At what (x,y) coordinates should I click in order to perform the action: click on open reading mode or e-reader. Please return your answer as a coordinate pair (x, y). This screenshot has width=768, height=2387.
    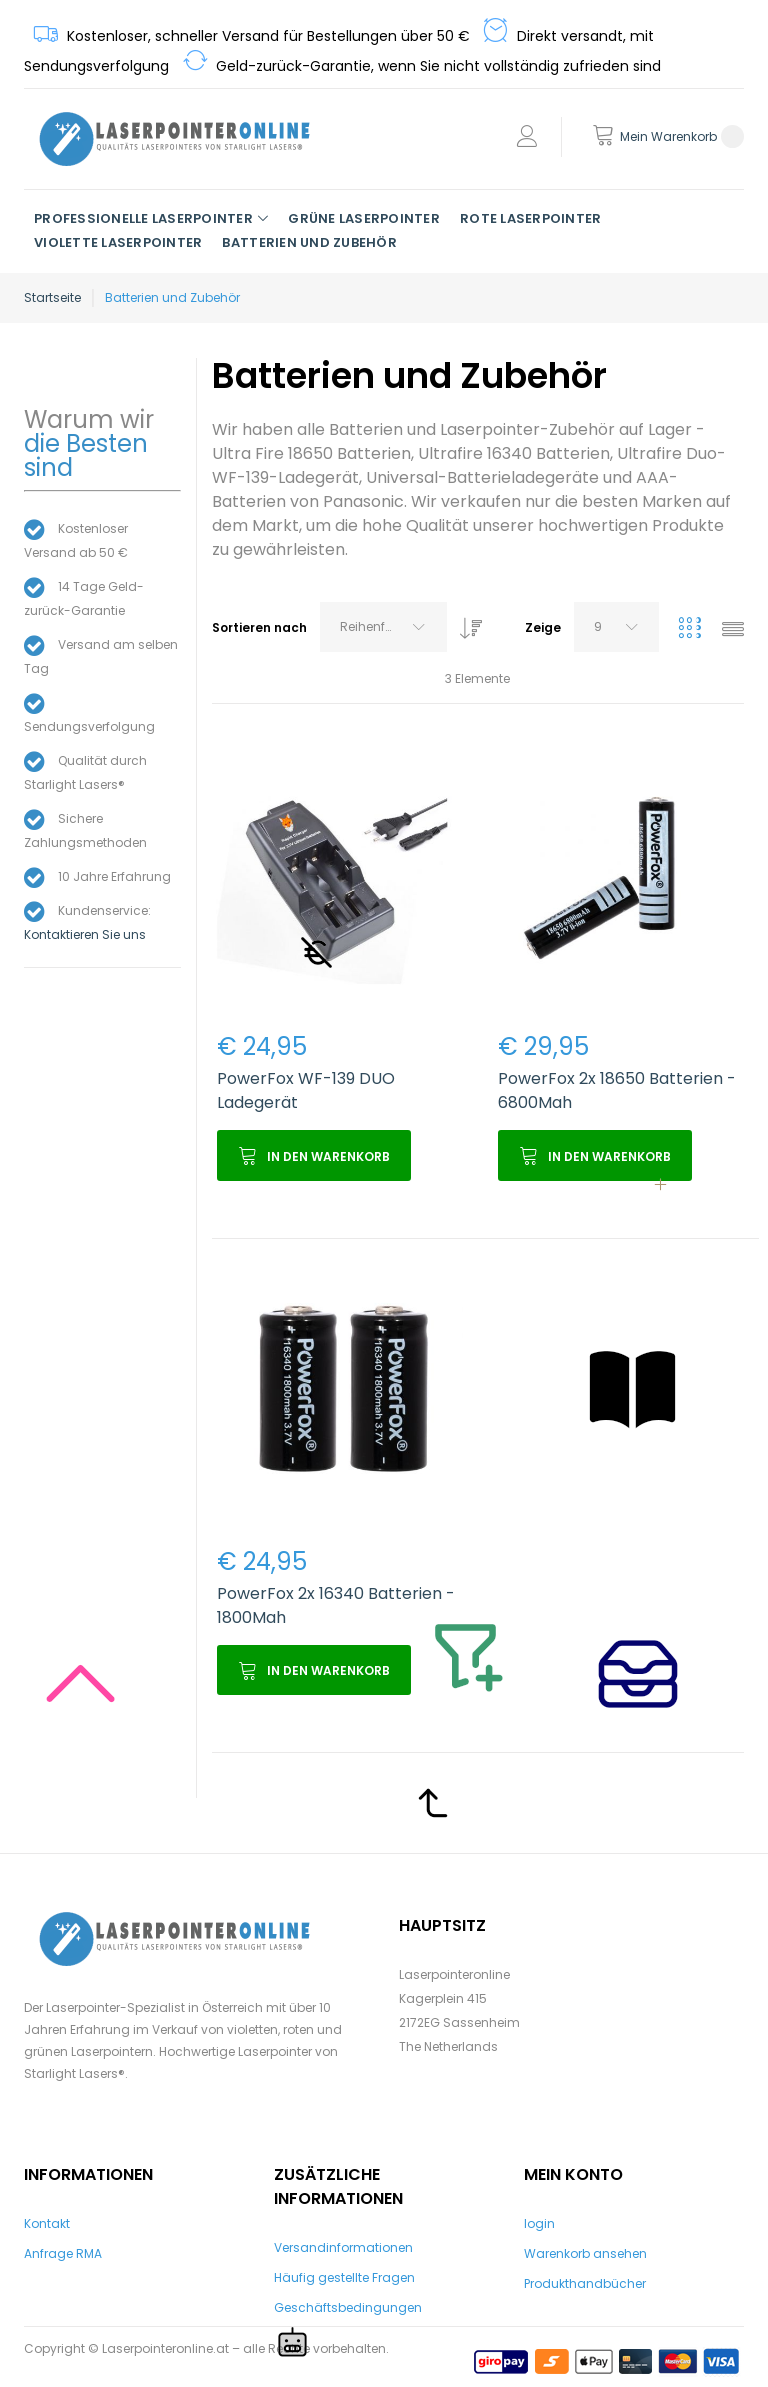
    Looking at the image, I should click on (632, 1390).